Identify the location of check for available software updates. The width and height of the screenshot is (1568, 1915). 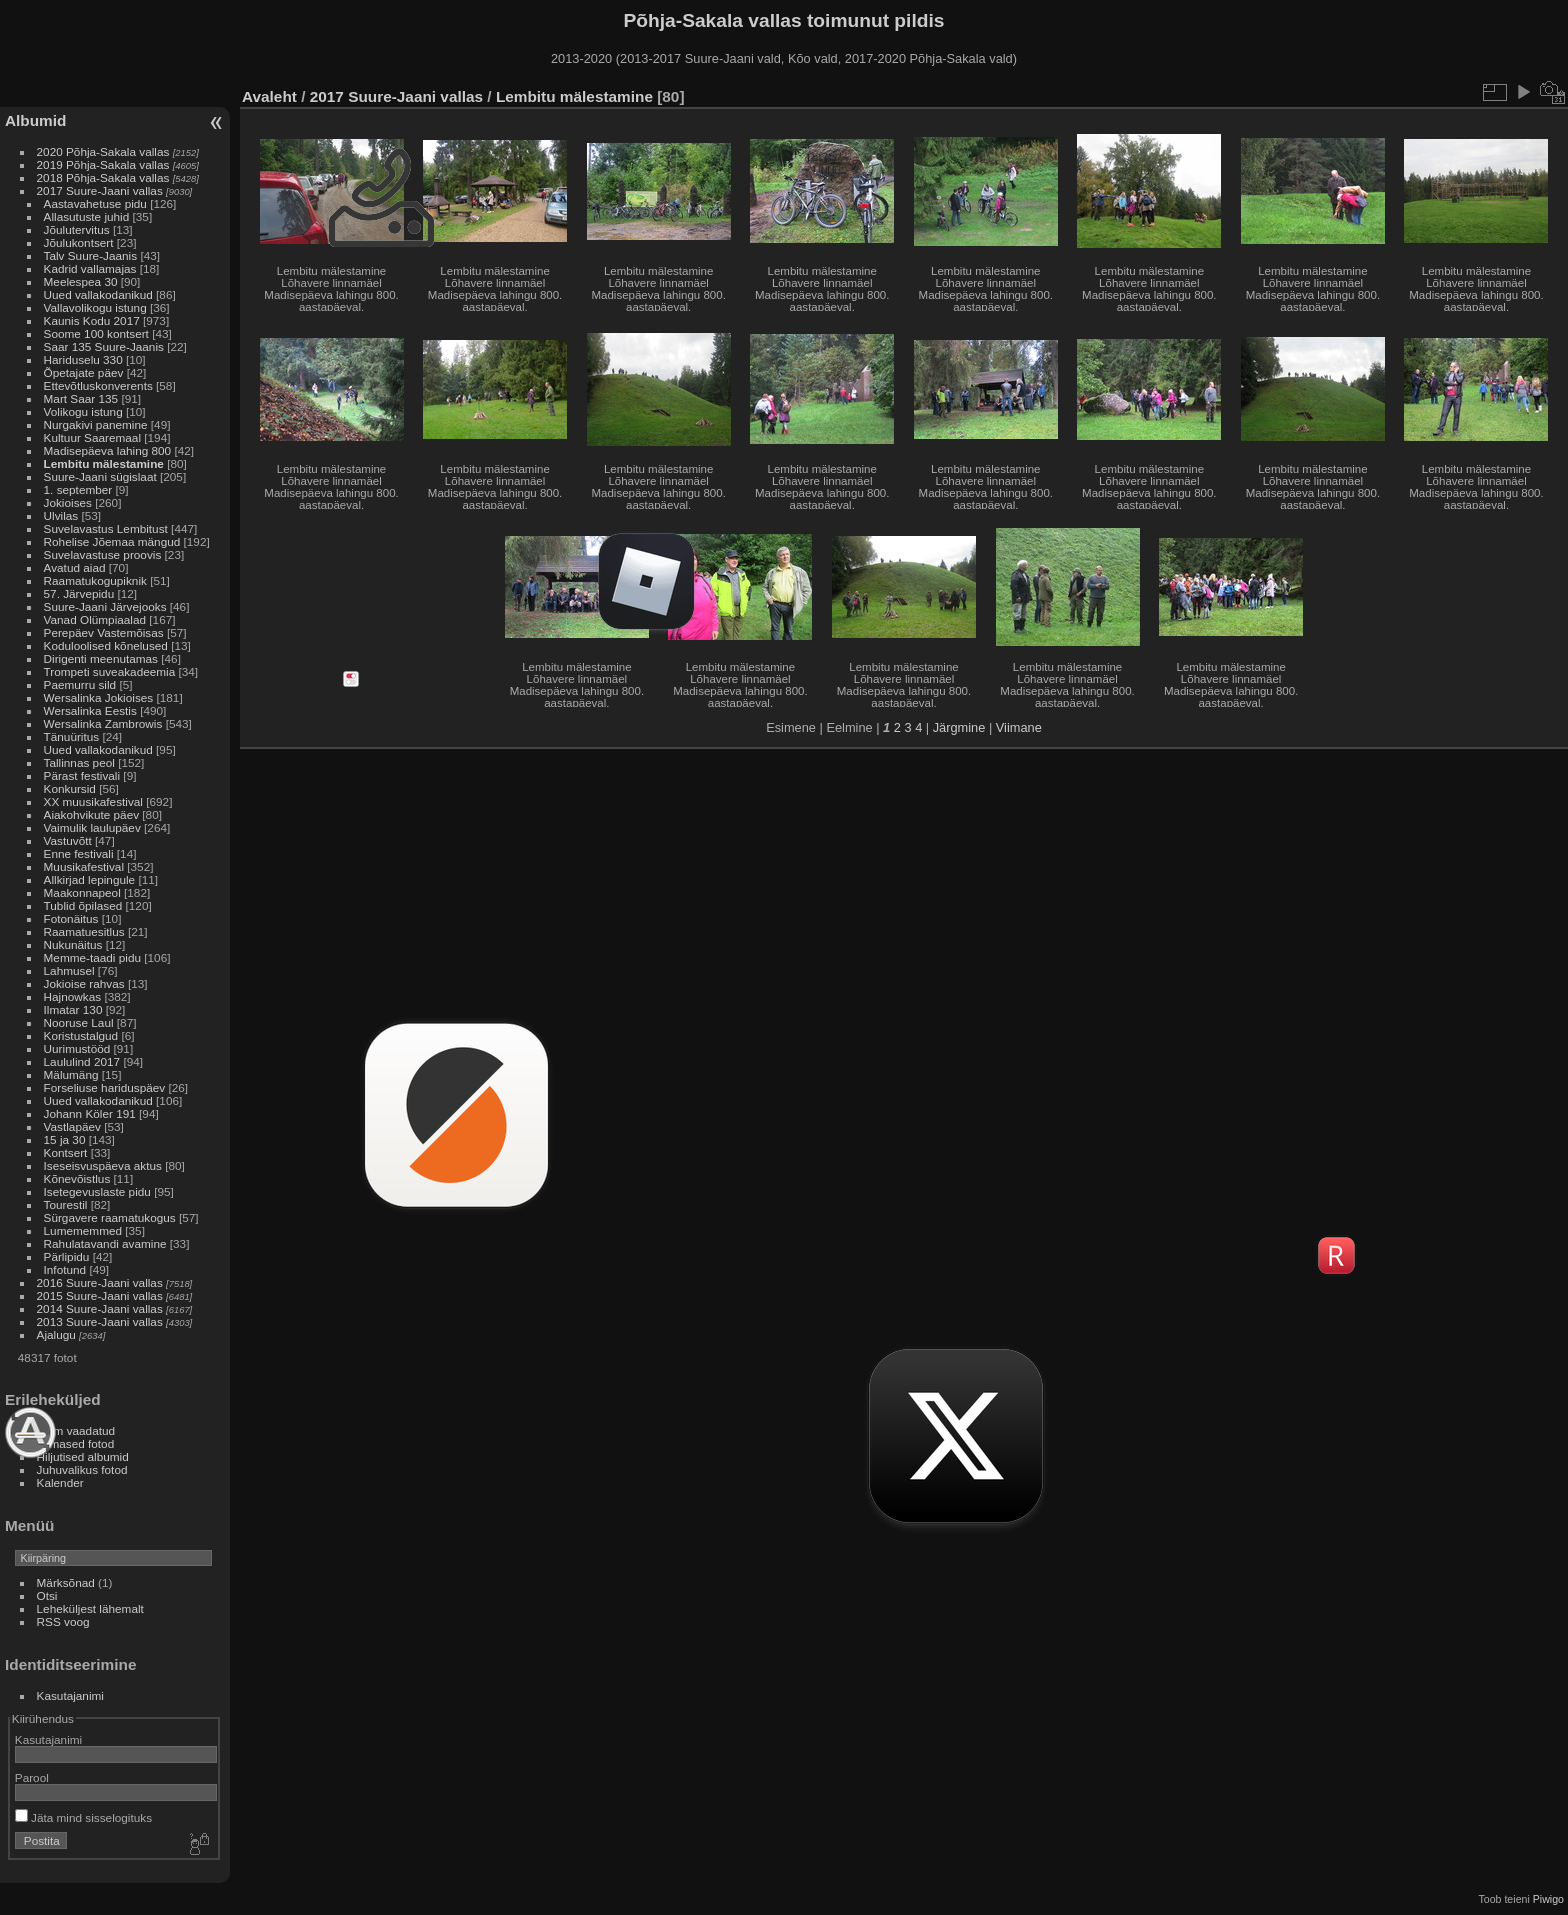
(30, 1432).